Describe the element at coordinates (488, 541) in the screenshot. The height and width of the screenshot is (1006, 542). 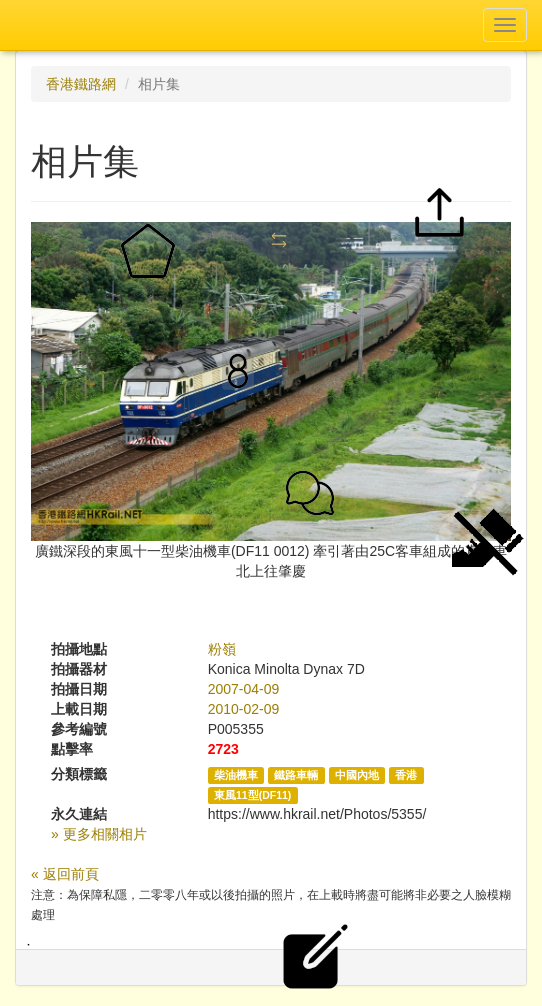
I see `indicates a restricted area where walking is prohibited` at that location.